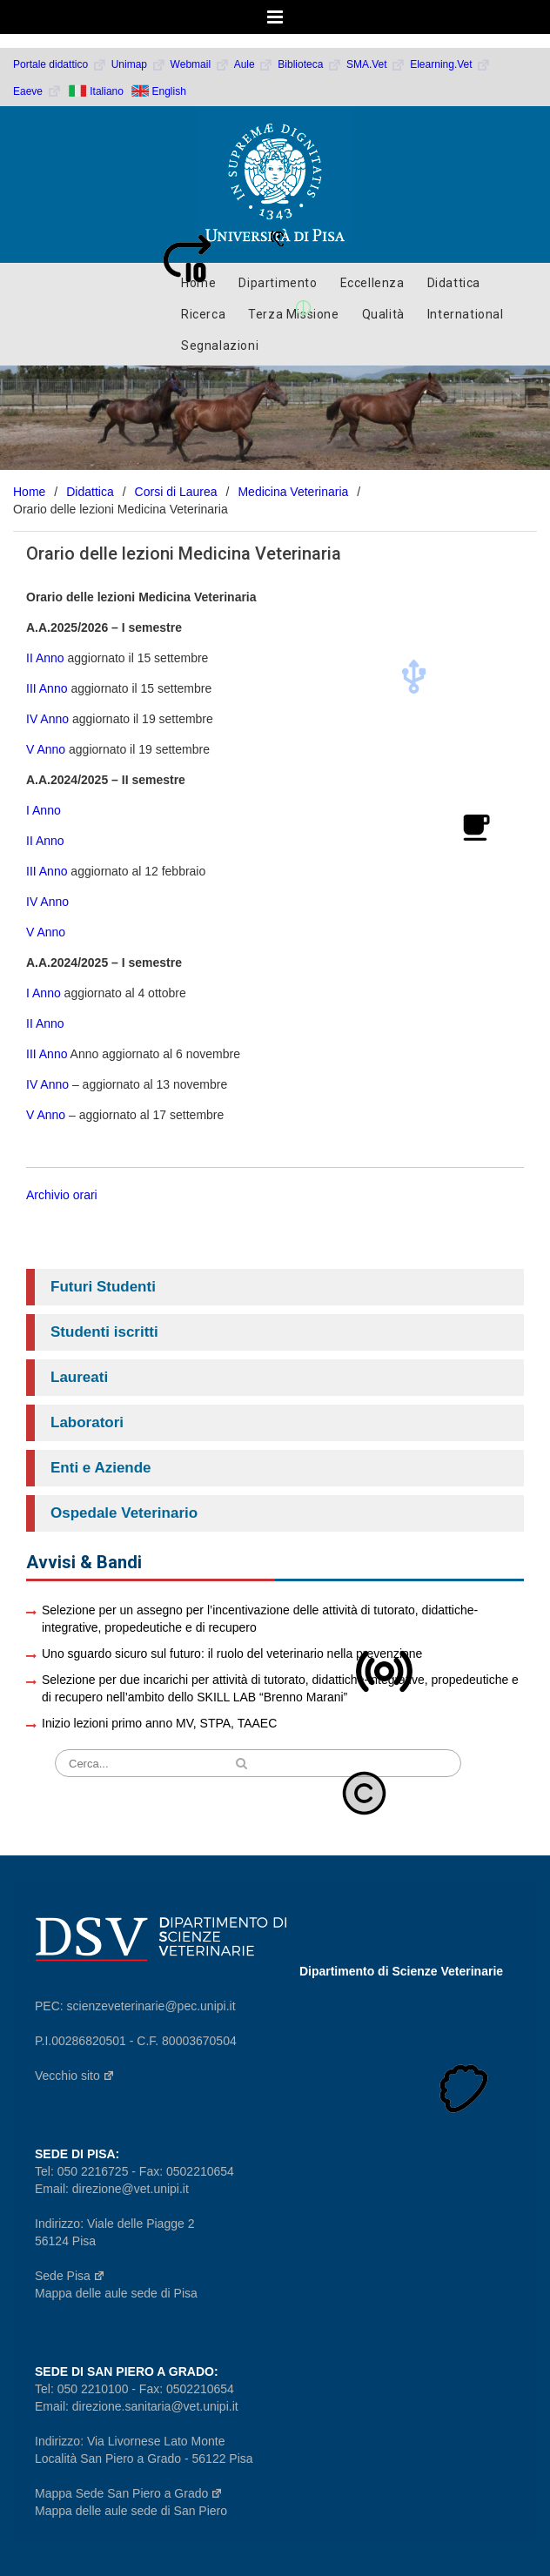  What do you see at coordinates (277, 238) in the screenshot?
I see `access hearing or audio accessibility settings` at bounding box center [277, 238].